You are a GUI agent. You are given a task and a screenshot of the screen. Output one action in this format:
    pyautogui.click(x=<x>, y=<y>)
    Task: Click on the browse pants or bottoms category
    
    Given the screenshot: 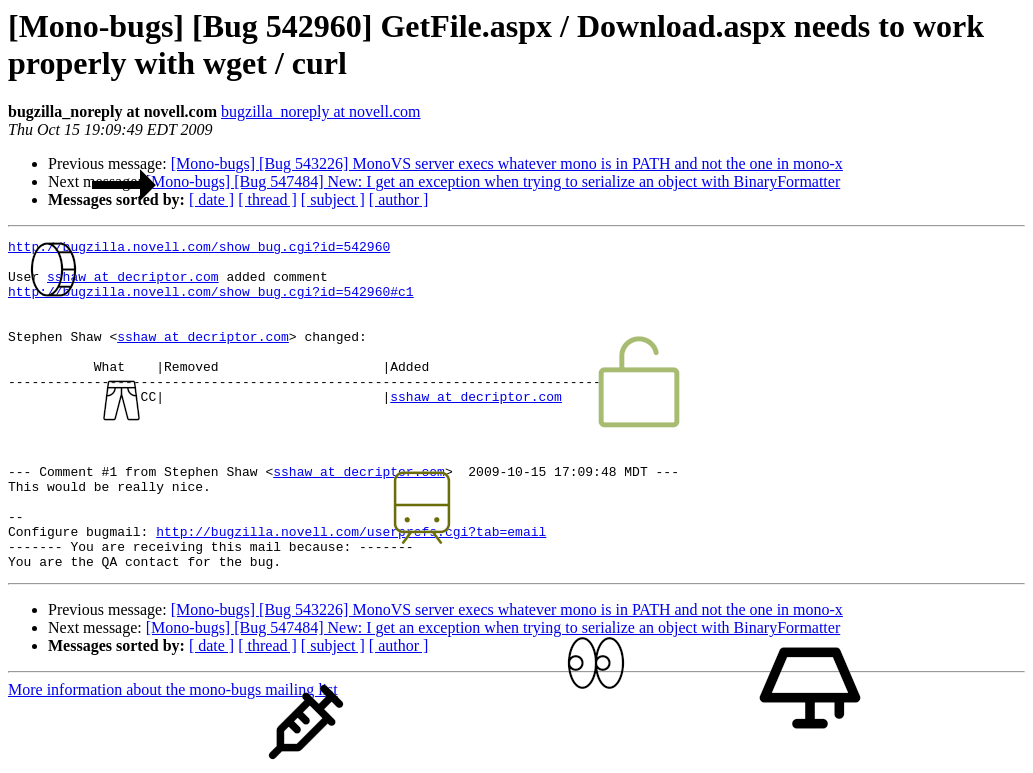 What is the action you would take?
    pyautogui.click(x=121, y=400)
    